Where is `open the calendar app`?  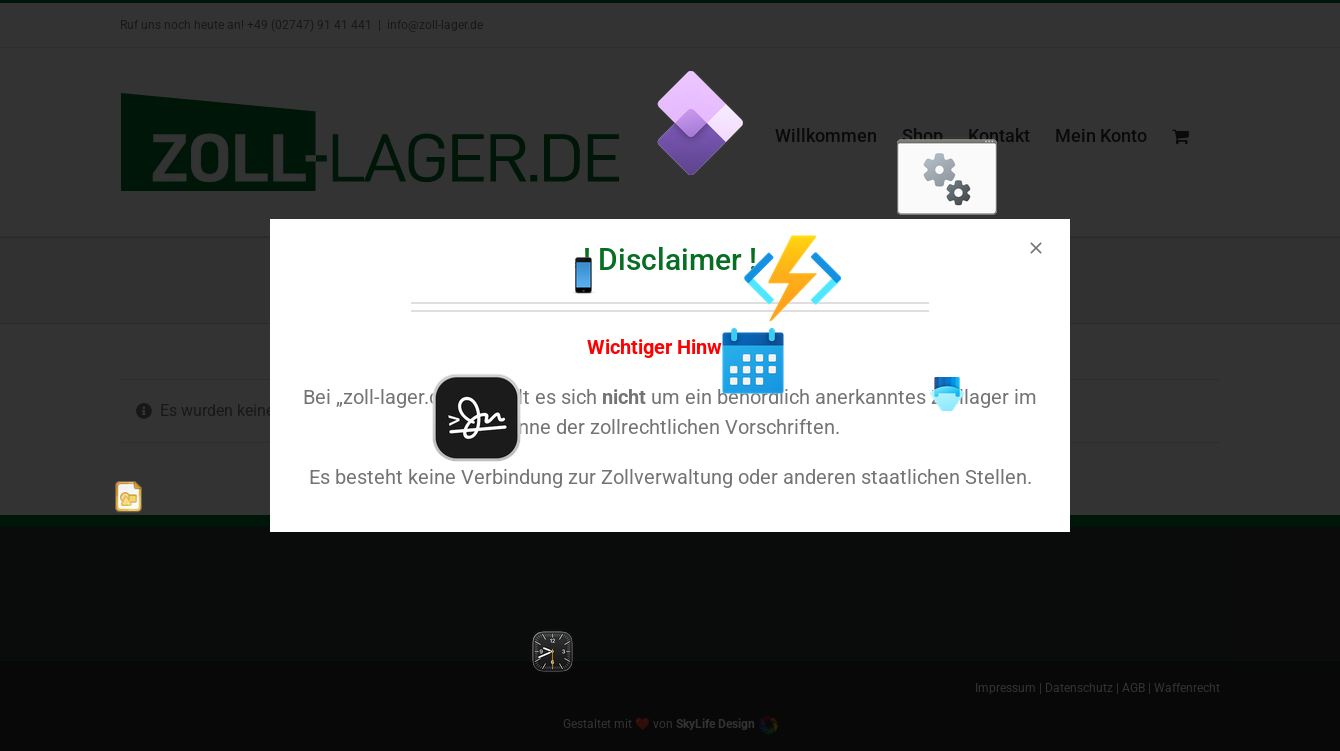
open the calendar app is located at coordinates (753, 363).